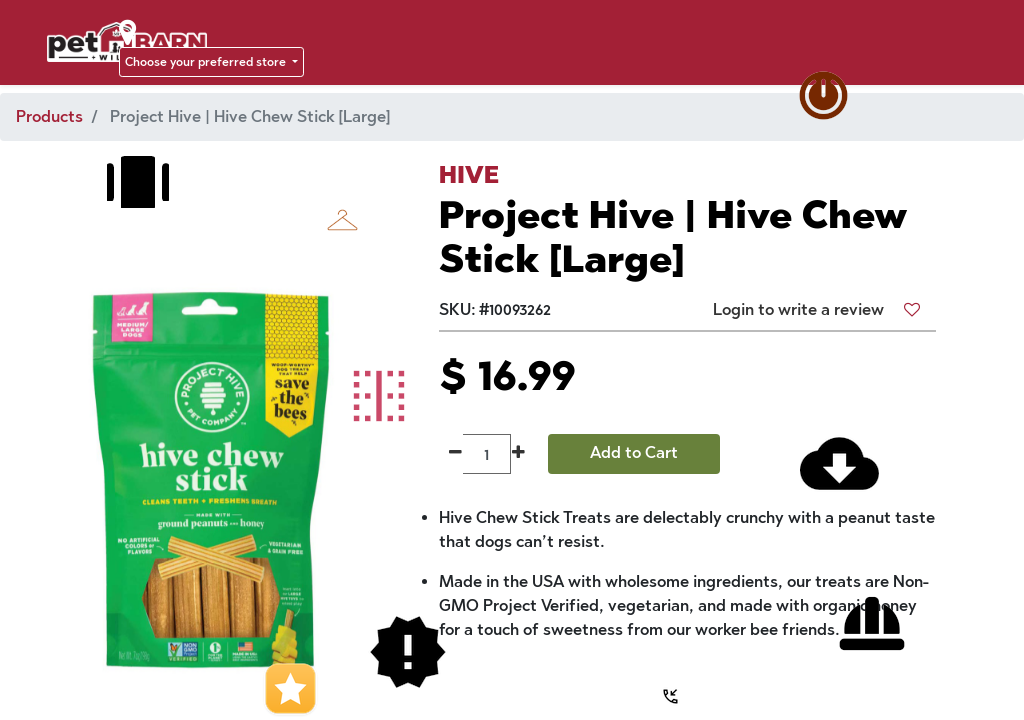 The height and width of the screenshot is (720, 1024). What do you see at coordinates (379, 396) in the screenshot?
I see `add a vertical border to selected cells` at bounding box center [379, 396].